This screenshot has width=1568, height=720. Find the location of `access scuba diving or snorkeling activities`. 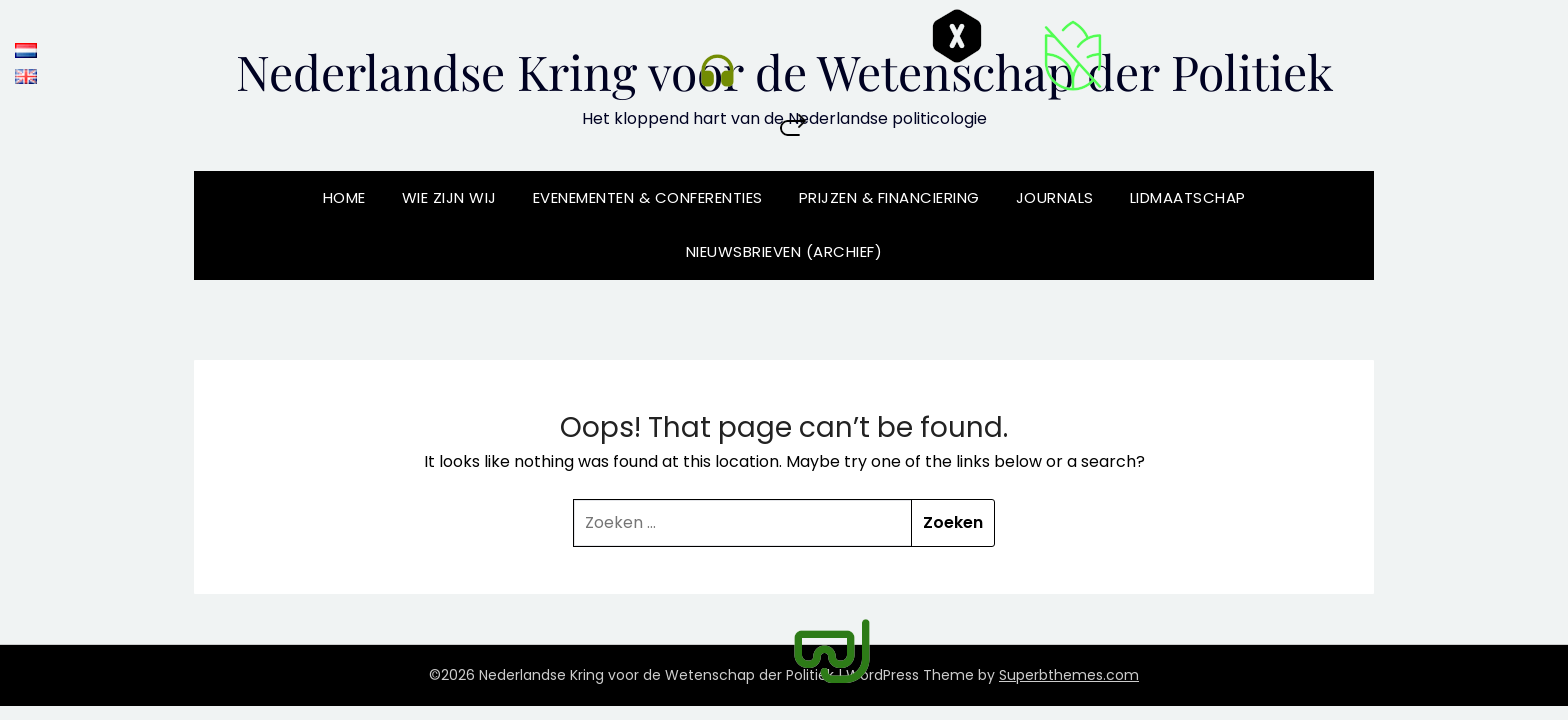

access scuba diving or snorkeling activities is located at coordinates (832, 653).